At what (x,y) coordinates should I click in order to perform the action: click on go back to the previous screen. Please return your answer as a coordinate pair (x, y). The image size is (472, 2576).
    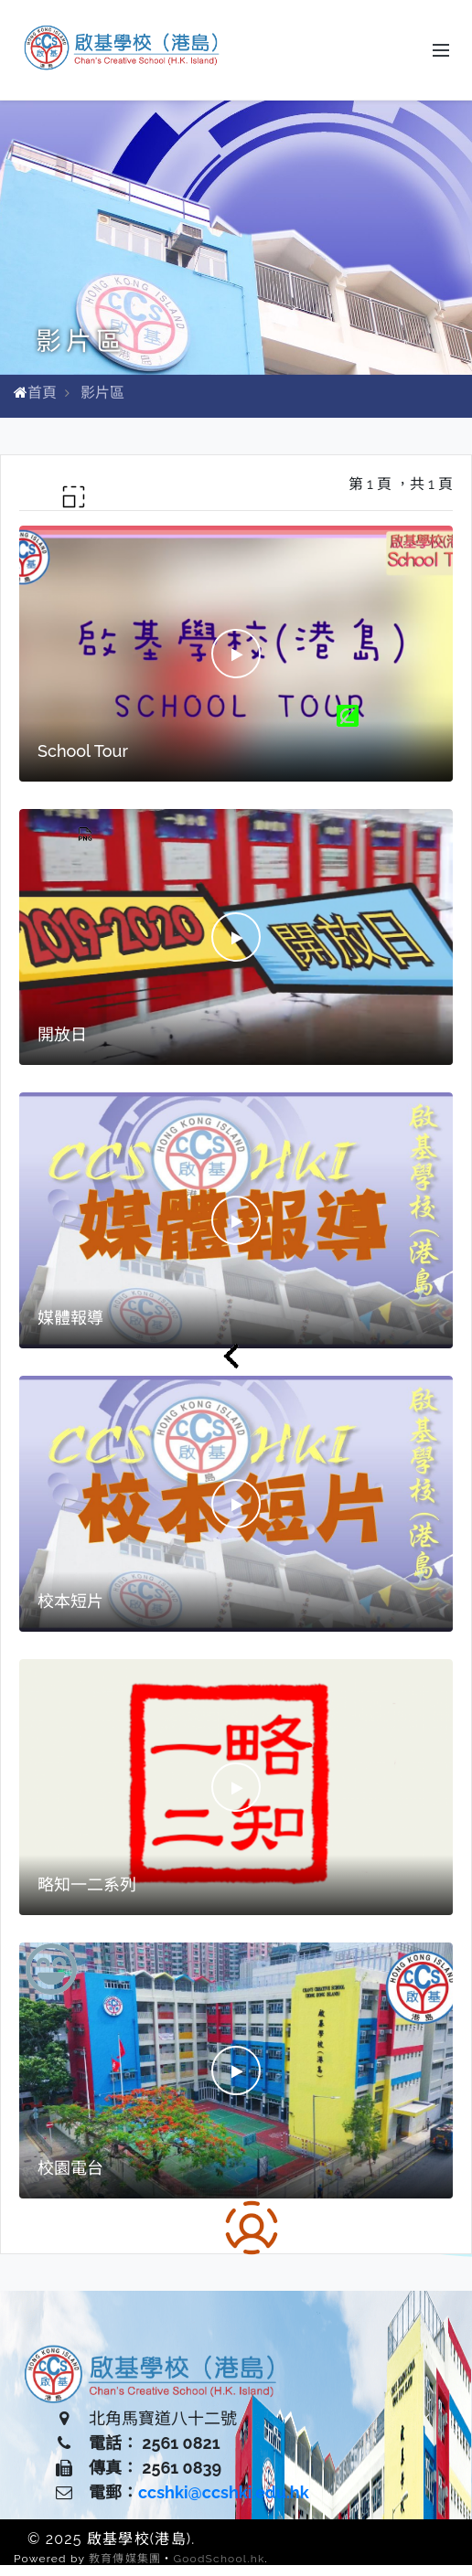
    Looking at the image, I should click on (231, 1356).